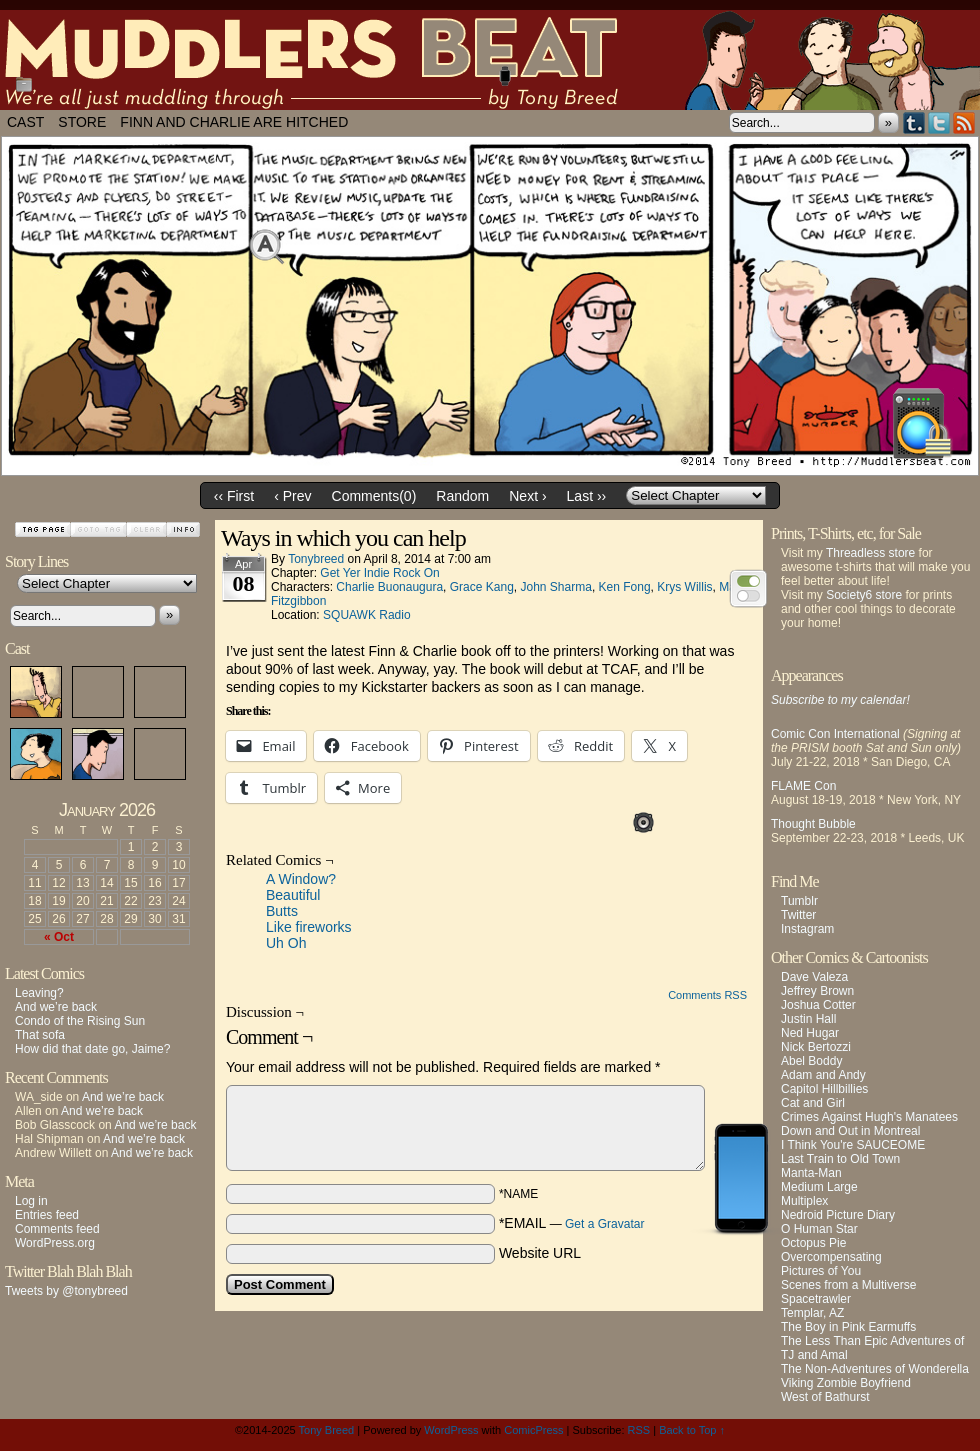 The height and width of the screenshot is (1451, 980). What do you see at coordinates (741, 1179) in the screenshot?
I see `indicates a connected iPhone device` at bounding box center [741, 1179].